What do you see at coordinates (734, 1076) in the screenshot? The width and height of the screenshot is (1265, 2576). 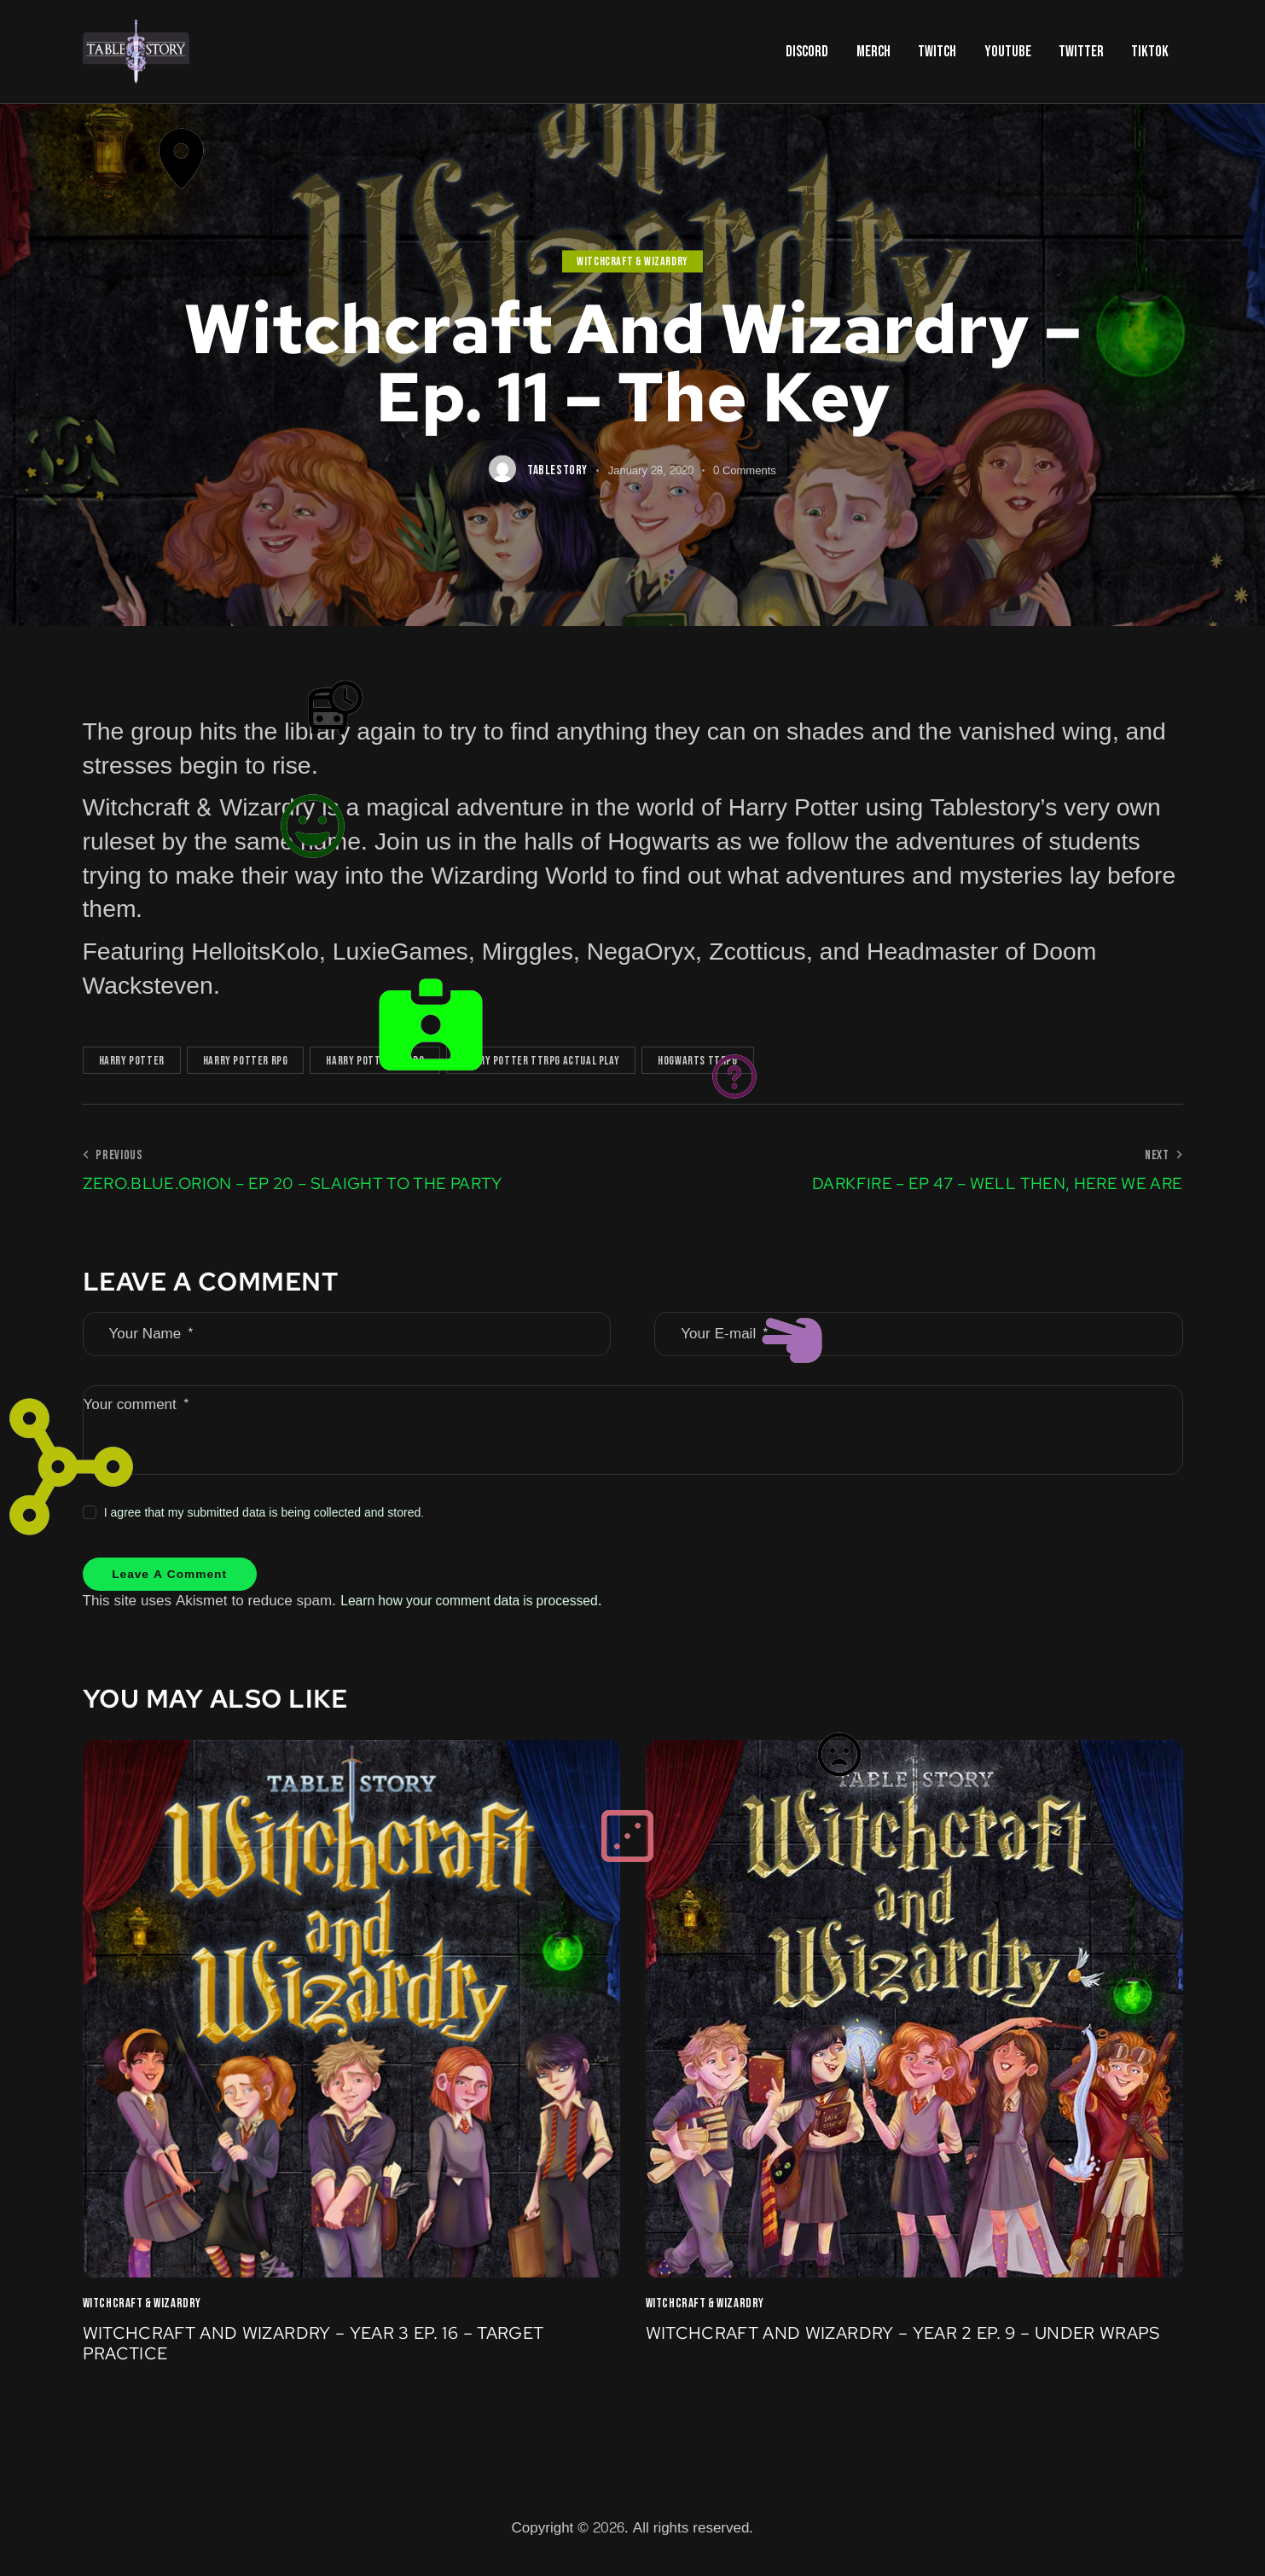 I see `access help or support` at bounding box center [734, 1076].